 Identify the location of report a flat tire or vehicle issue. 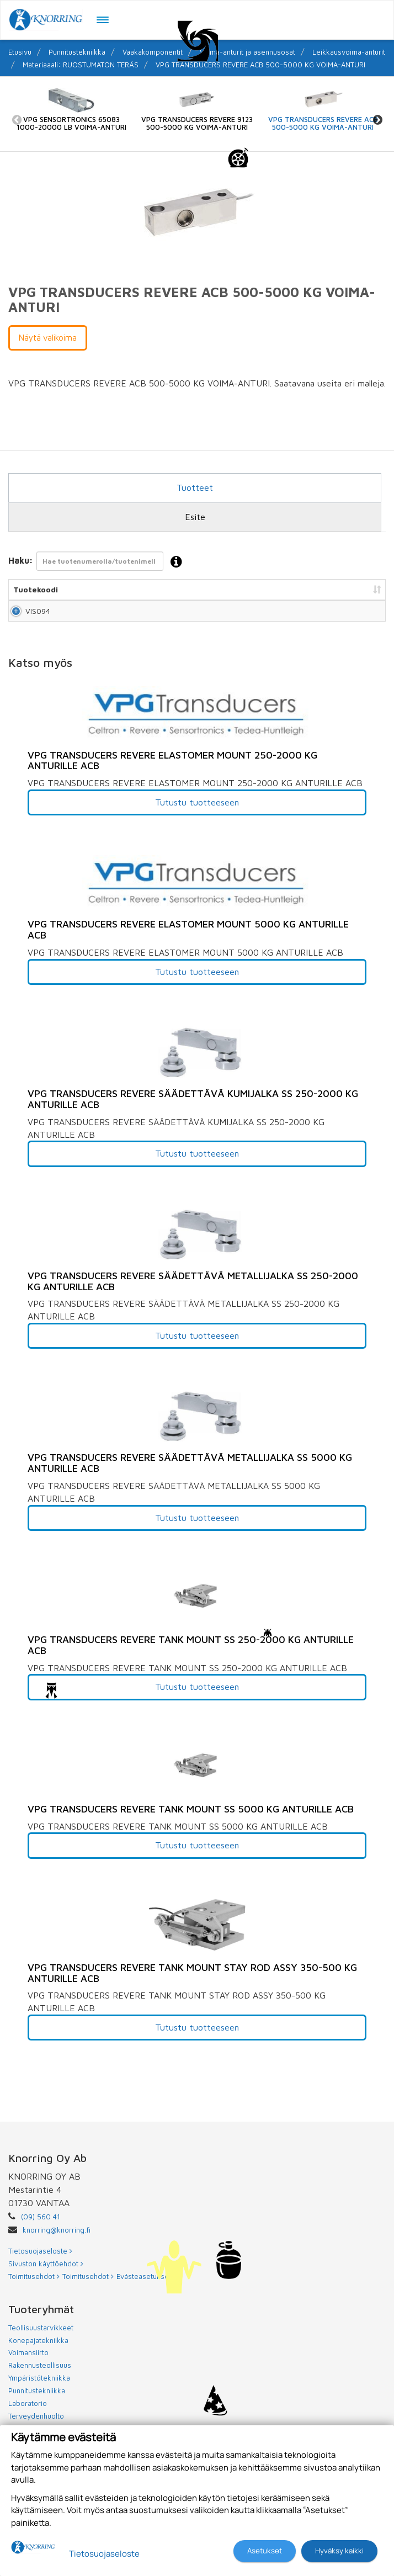
(238, 157).